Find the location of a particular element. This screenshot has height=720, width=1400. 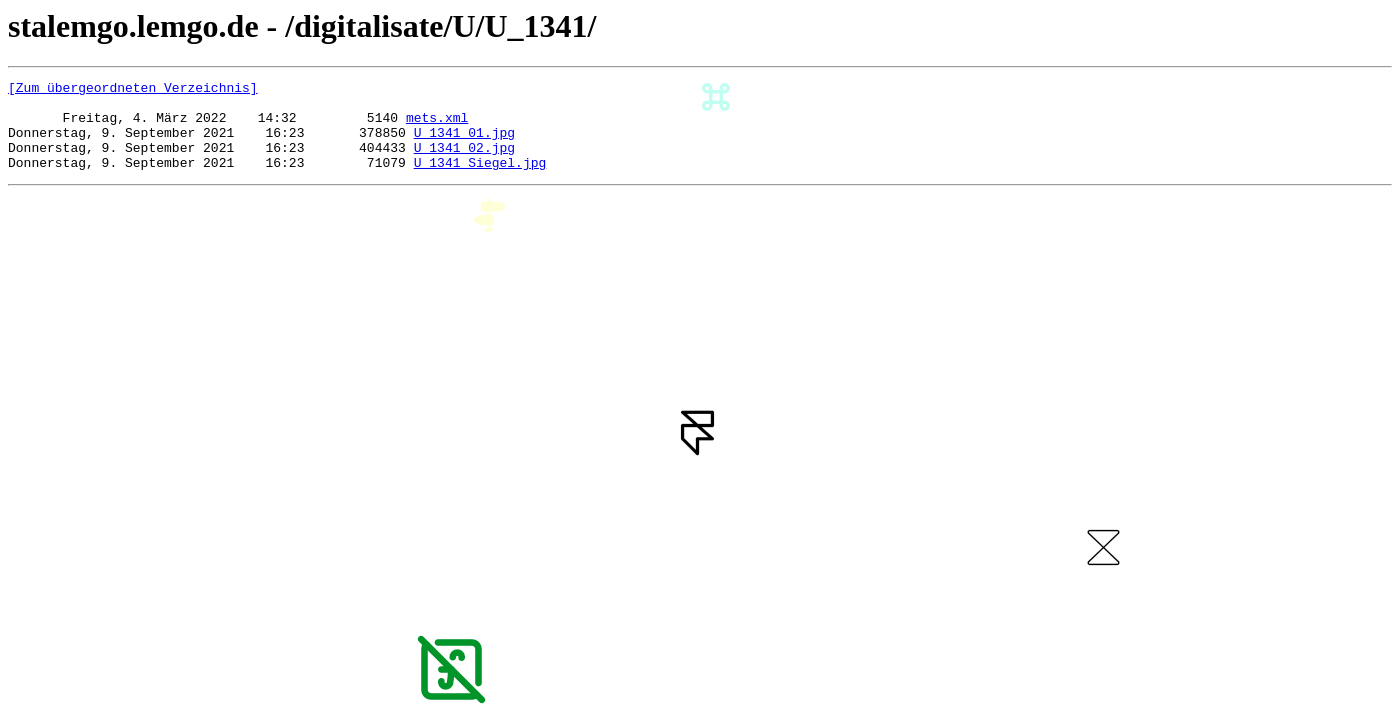

indicates loading or processing in progress is located at coordinates (1103, 547).